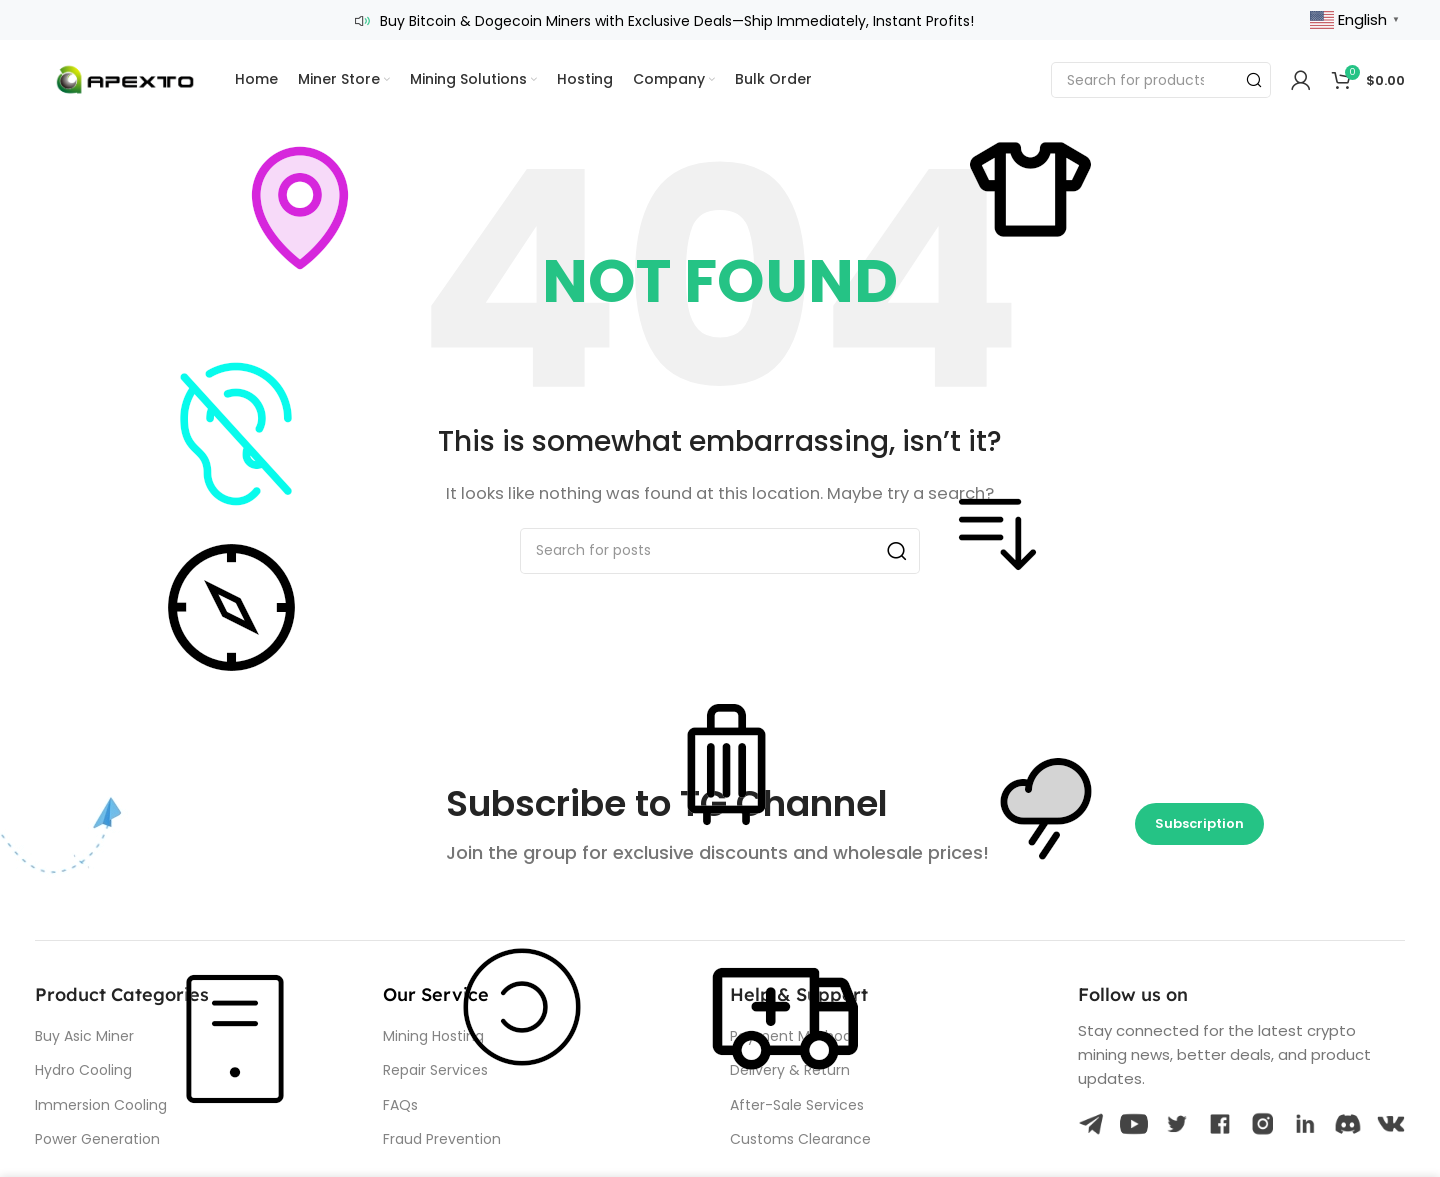 This screenshot has height=1177, width=1440. I want to click on access server or desktop computer settings, so click(235, 1039).